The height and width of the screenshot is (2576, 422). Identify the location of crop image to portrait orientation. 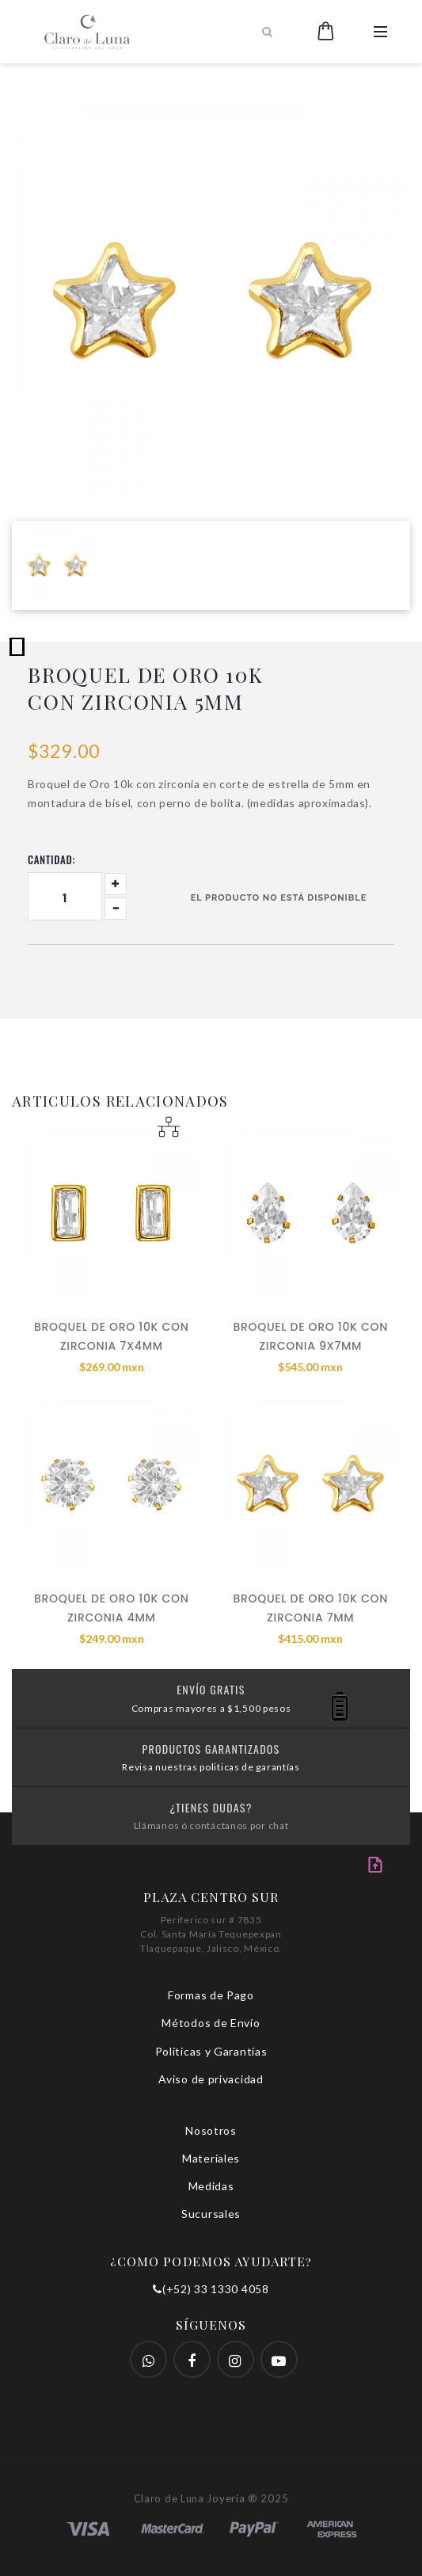
(17, 646).